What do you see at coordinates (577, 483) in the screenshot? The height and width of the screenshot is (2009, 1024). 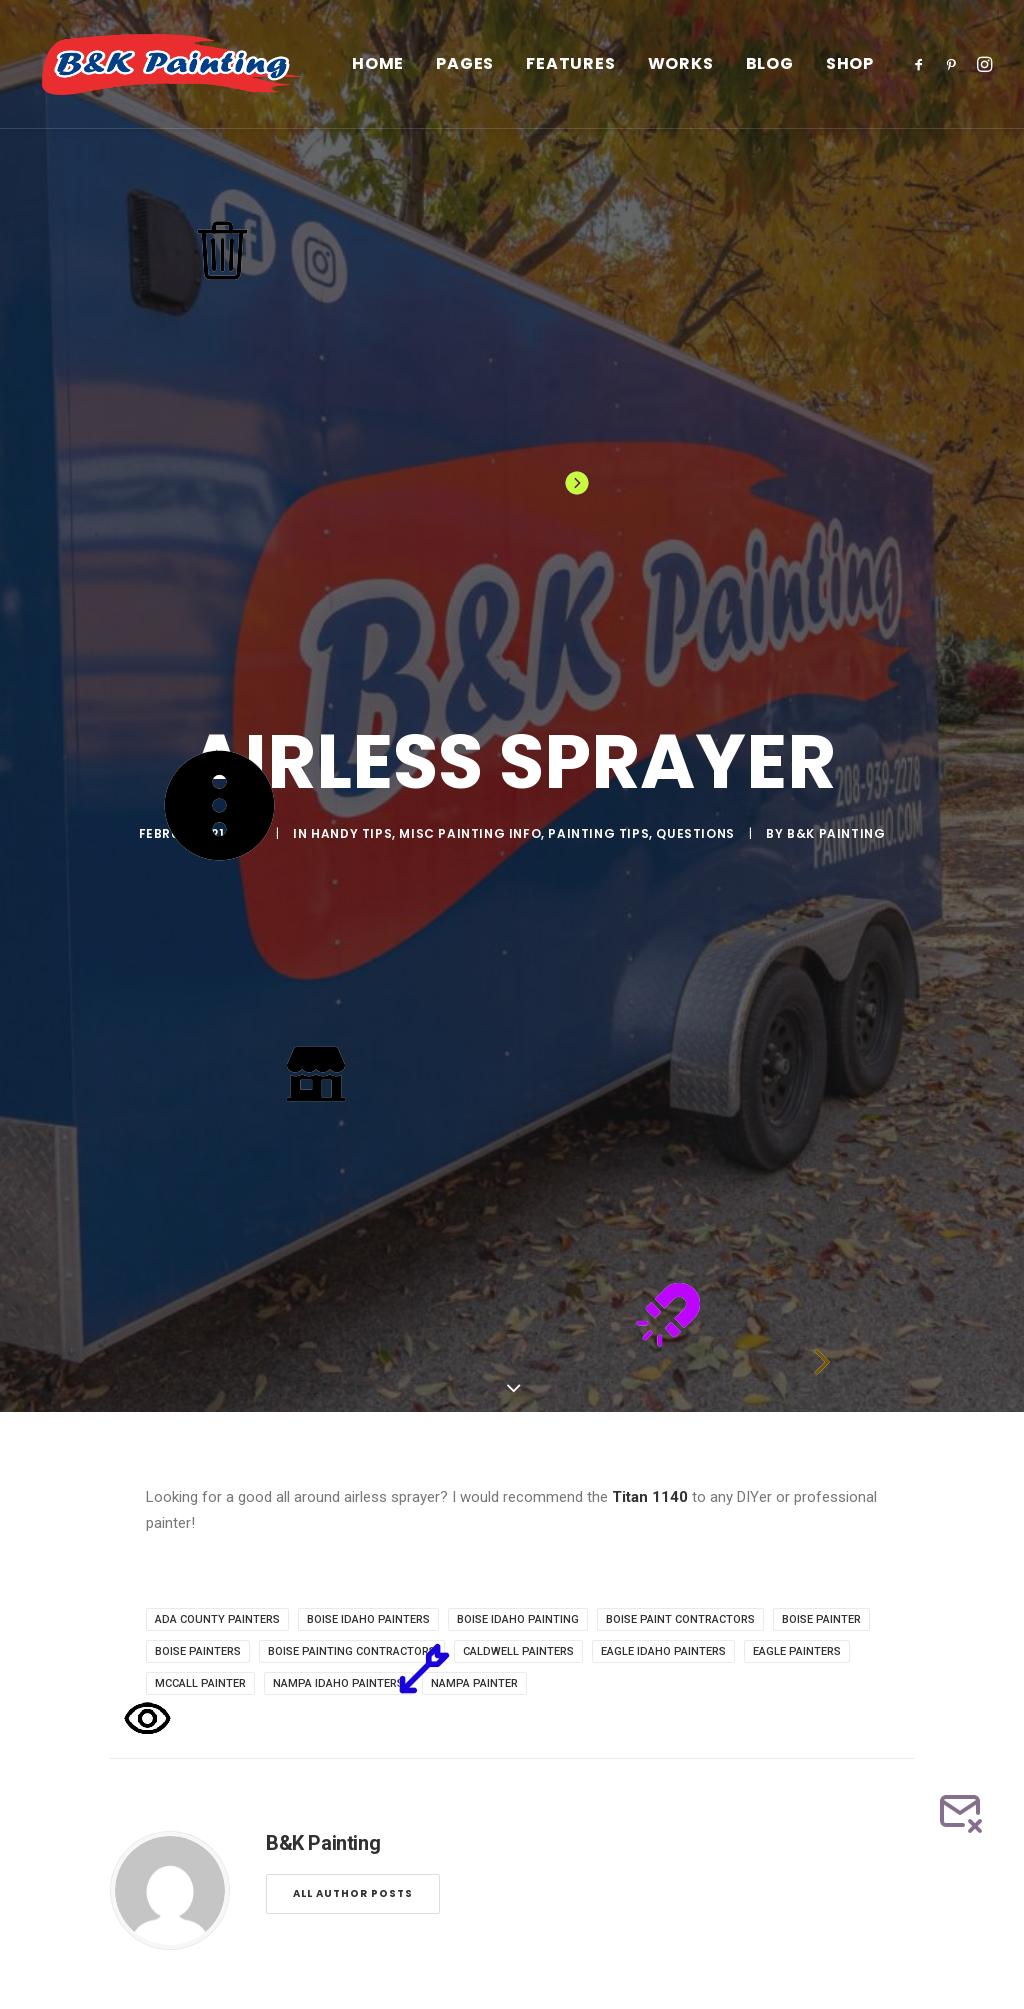 I see `go to the next item or page` at bounding box center [577, 483].